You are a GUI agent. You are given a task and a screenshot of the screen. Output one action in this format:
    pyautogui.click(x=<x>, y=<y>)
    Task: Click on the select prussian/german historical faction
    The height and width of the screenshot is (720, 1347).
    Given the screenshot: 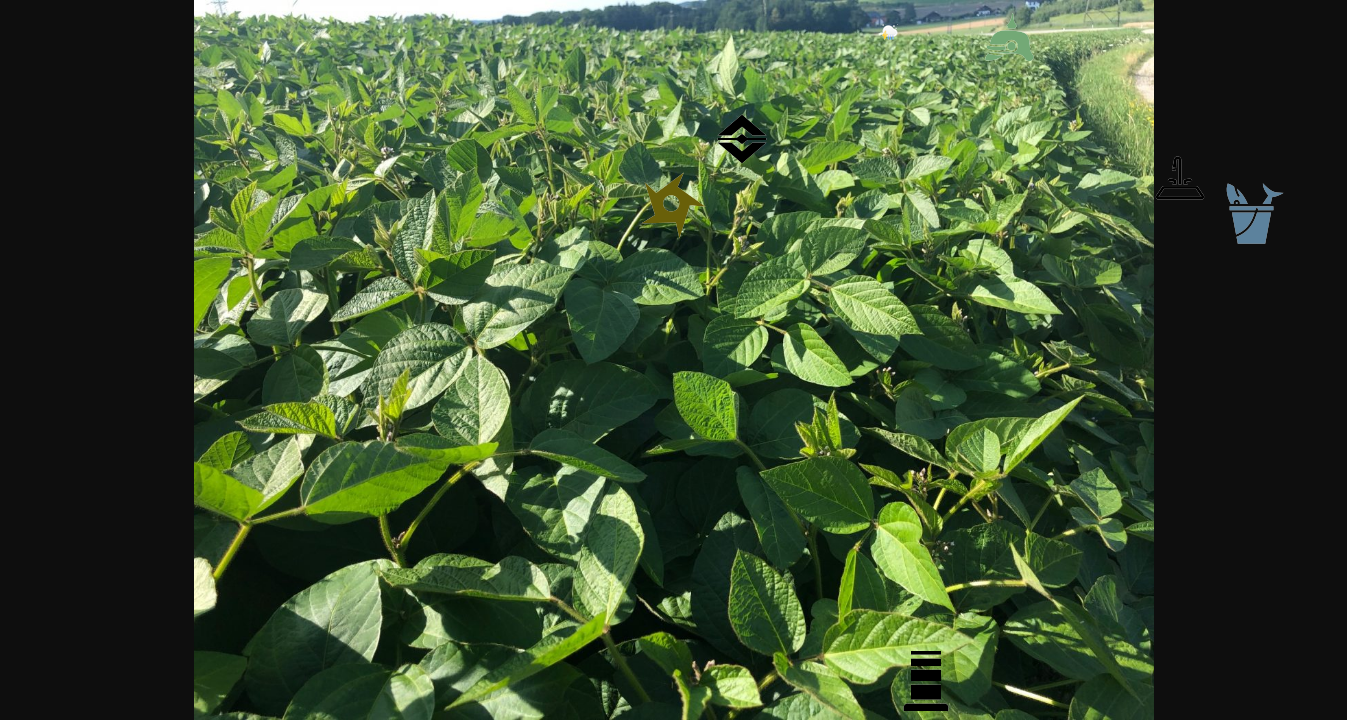 What is the action you would take?
    pyautogui.click(x=1009, y=39)
    